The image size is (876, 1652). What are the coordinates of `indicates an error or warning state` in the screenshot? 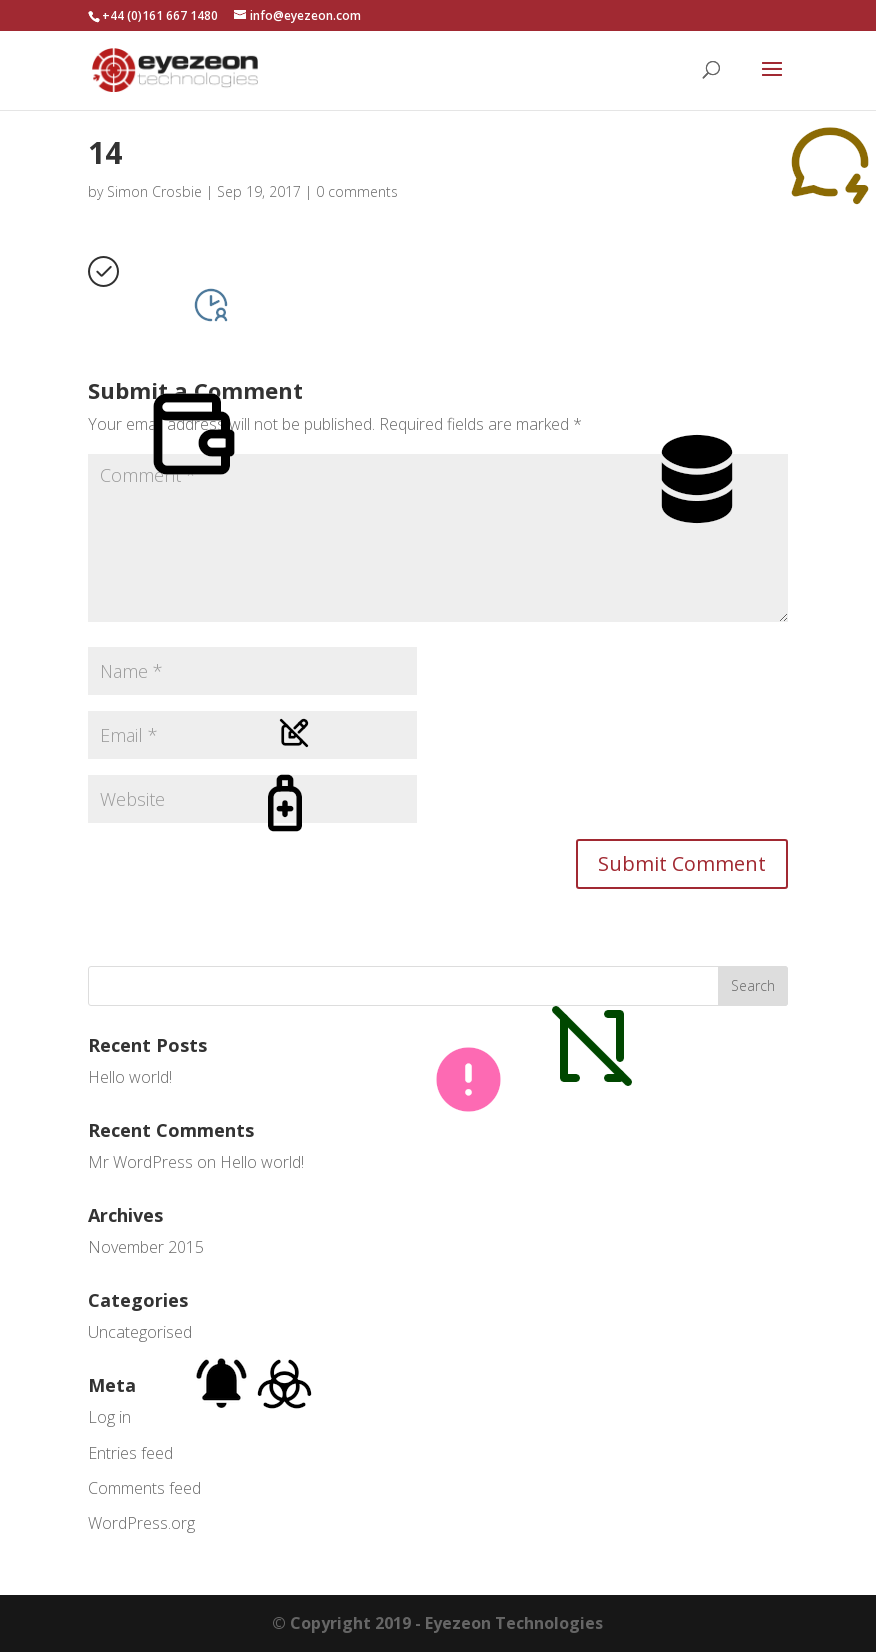 It's located at (468, 1079).